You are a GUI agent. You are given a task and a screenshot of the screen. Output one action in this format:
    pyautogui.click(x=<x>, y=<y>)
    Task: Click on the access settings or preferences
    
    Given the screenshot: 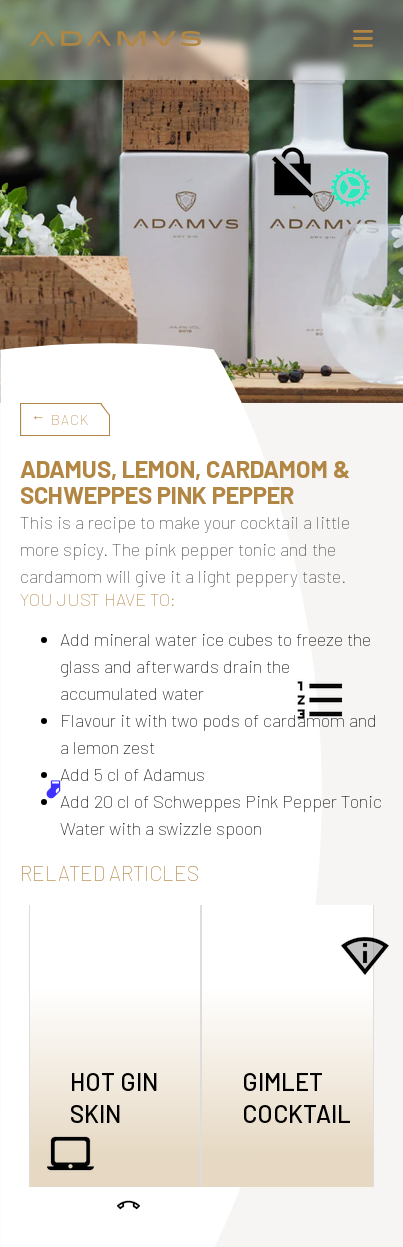 What is the action you would take?
    pyautogui.click(x=350, y=187)
    